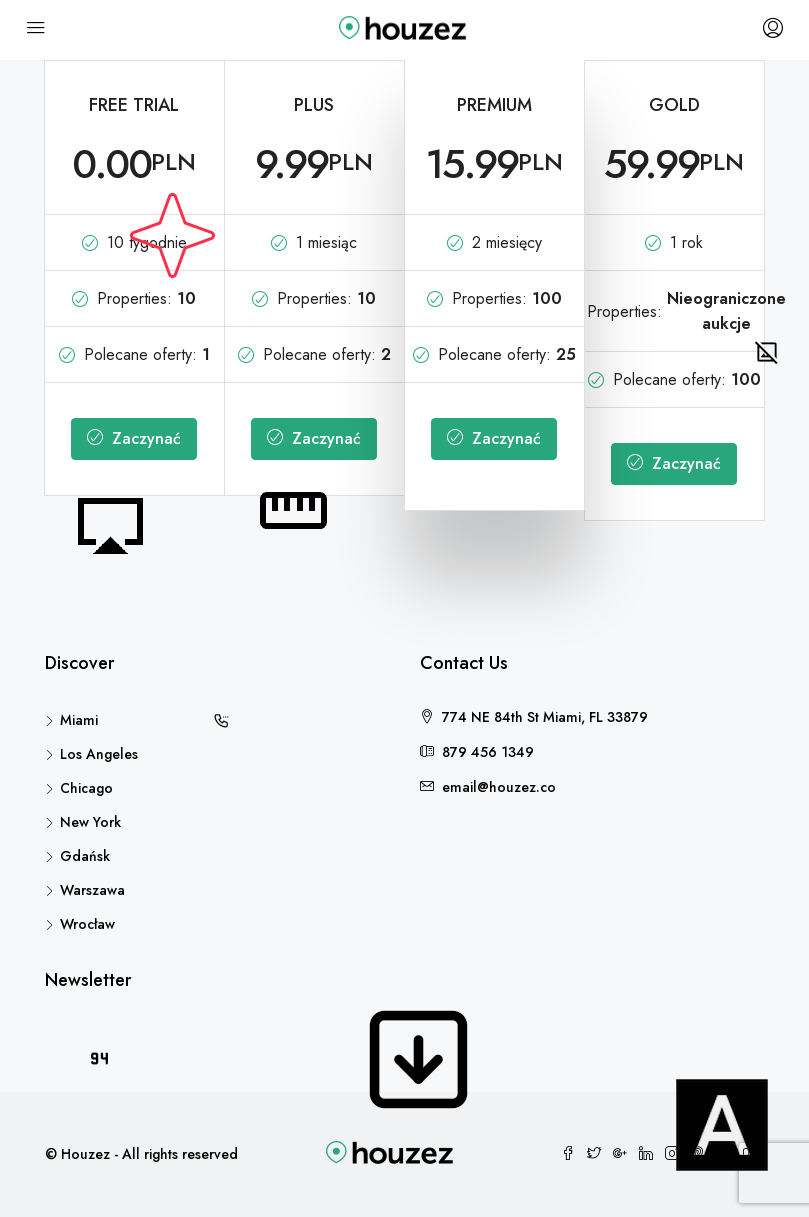 This screenshot has width=809, height=1217. What do you see at coordinates (99, 1058) in the screenshot?
I see `indicates item number 94 in a list or sequence` at bounding box center [99, 1058].